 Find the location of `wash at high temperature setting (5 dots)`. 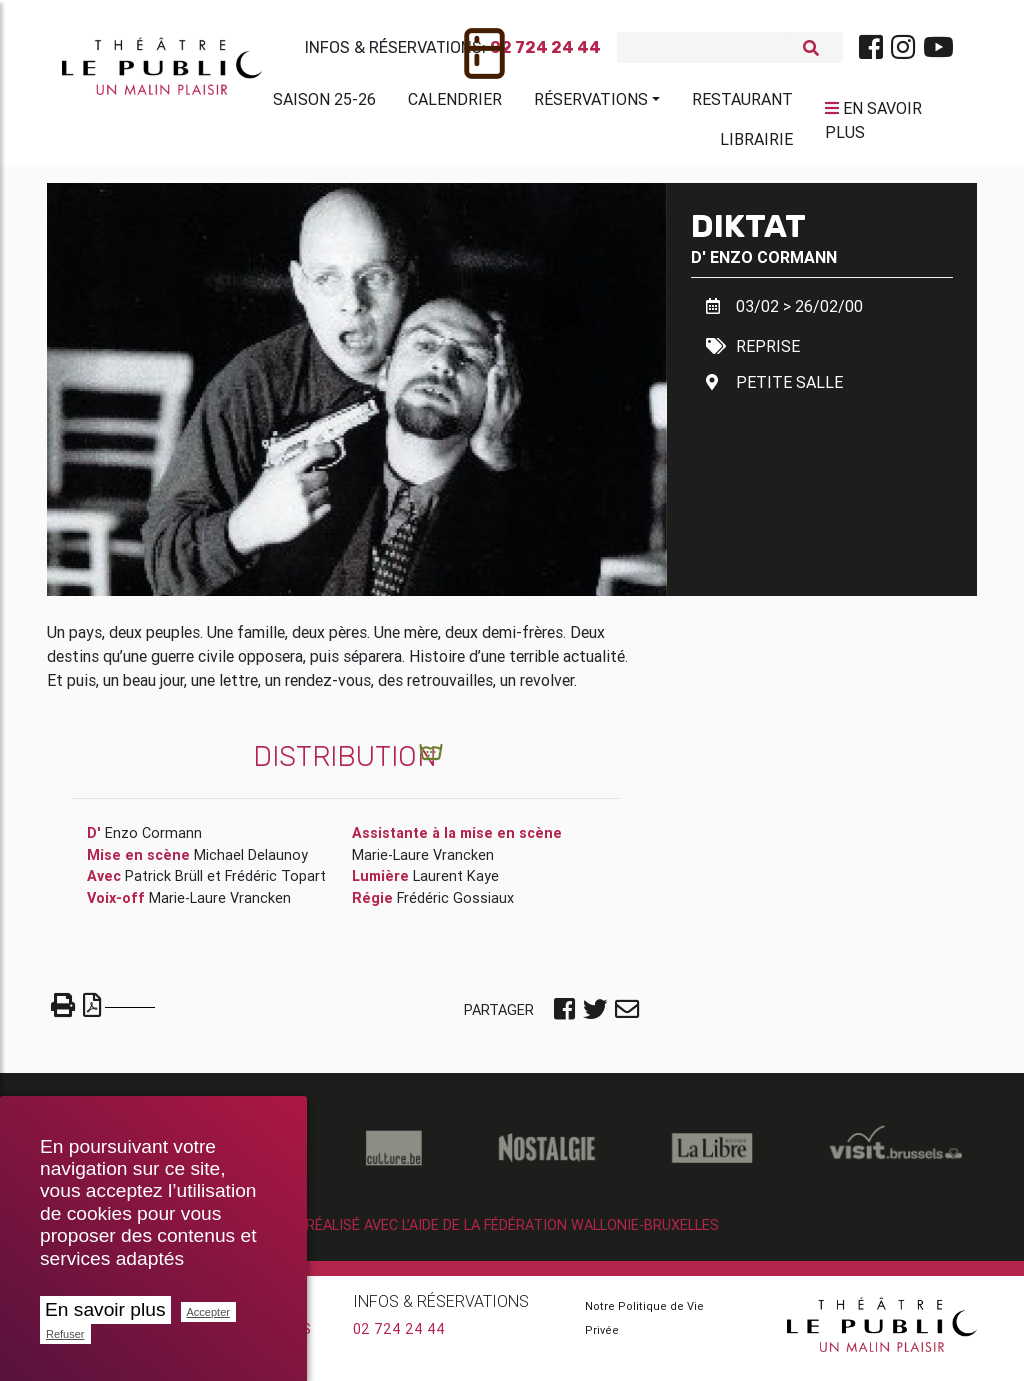

wash at high temperature setting (5 dots) is located at coordinates (431, 752).